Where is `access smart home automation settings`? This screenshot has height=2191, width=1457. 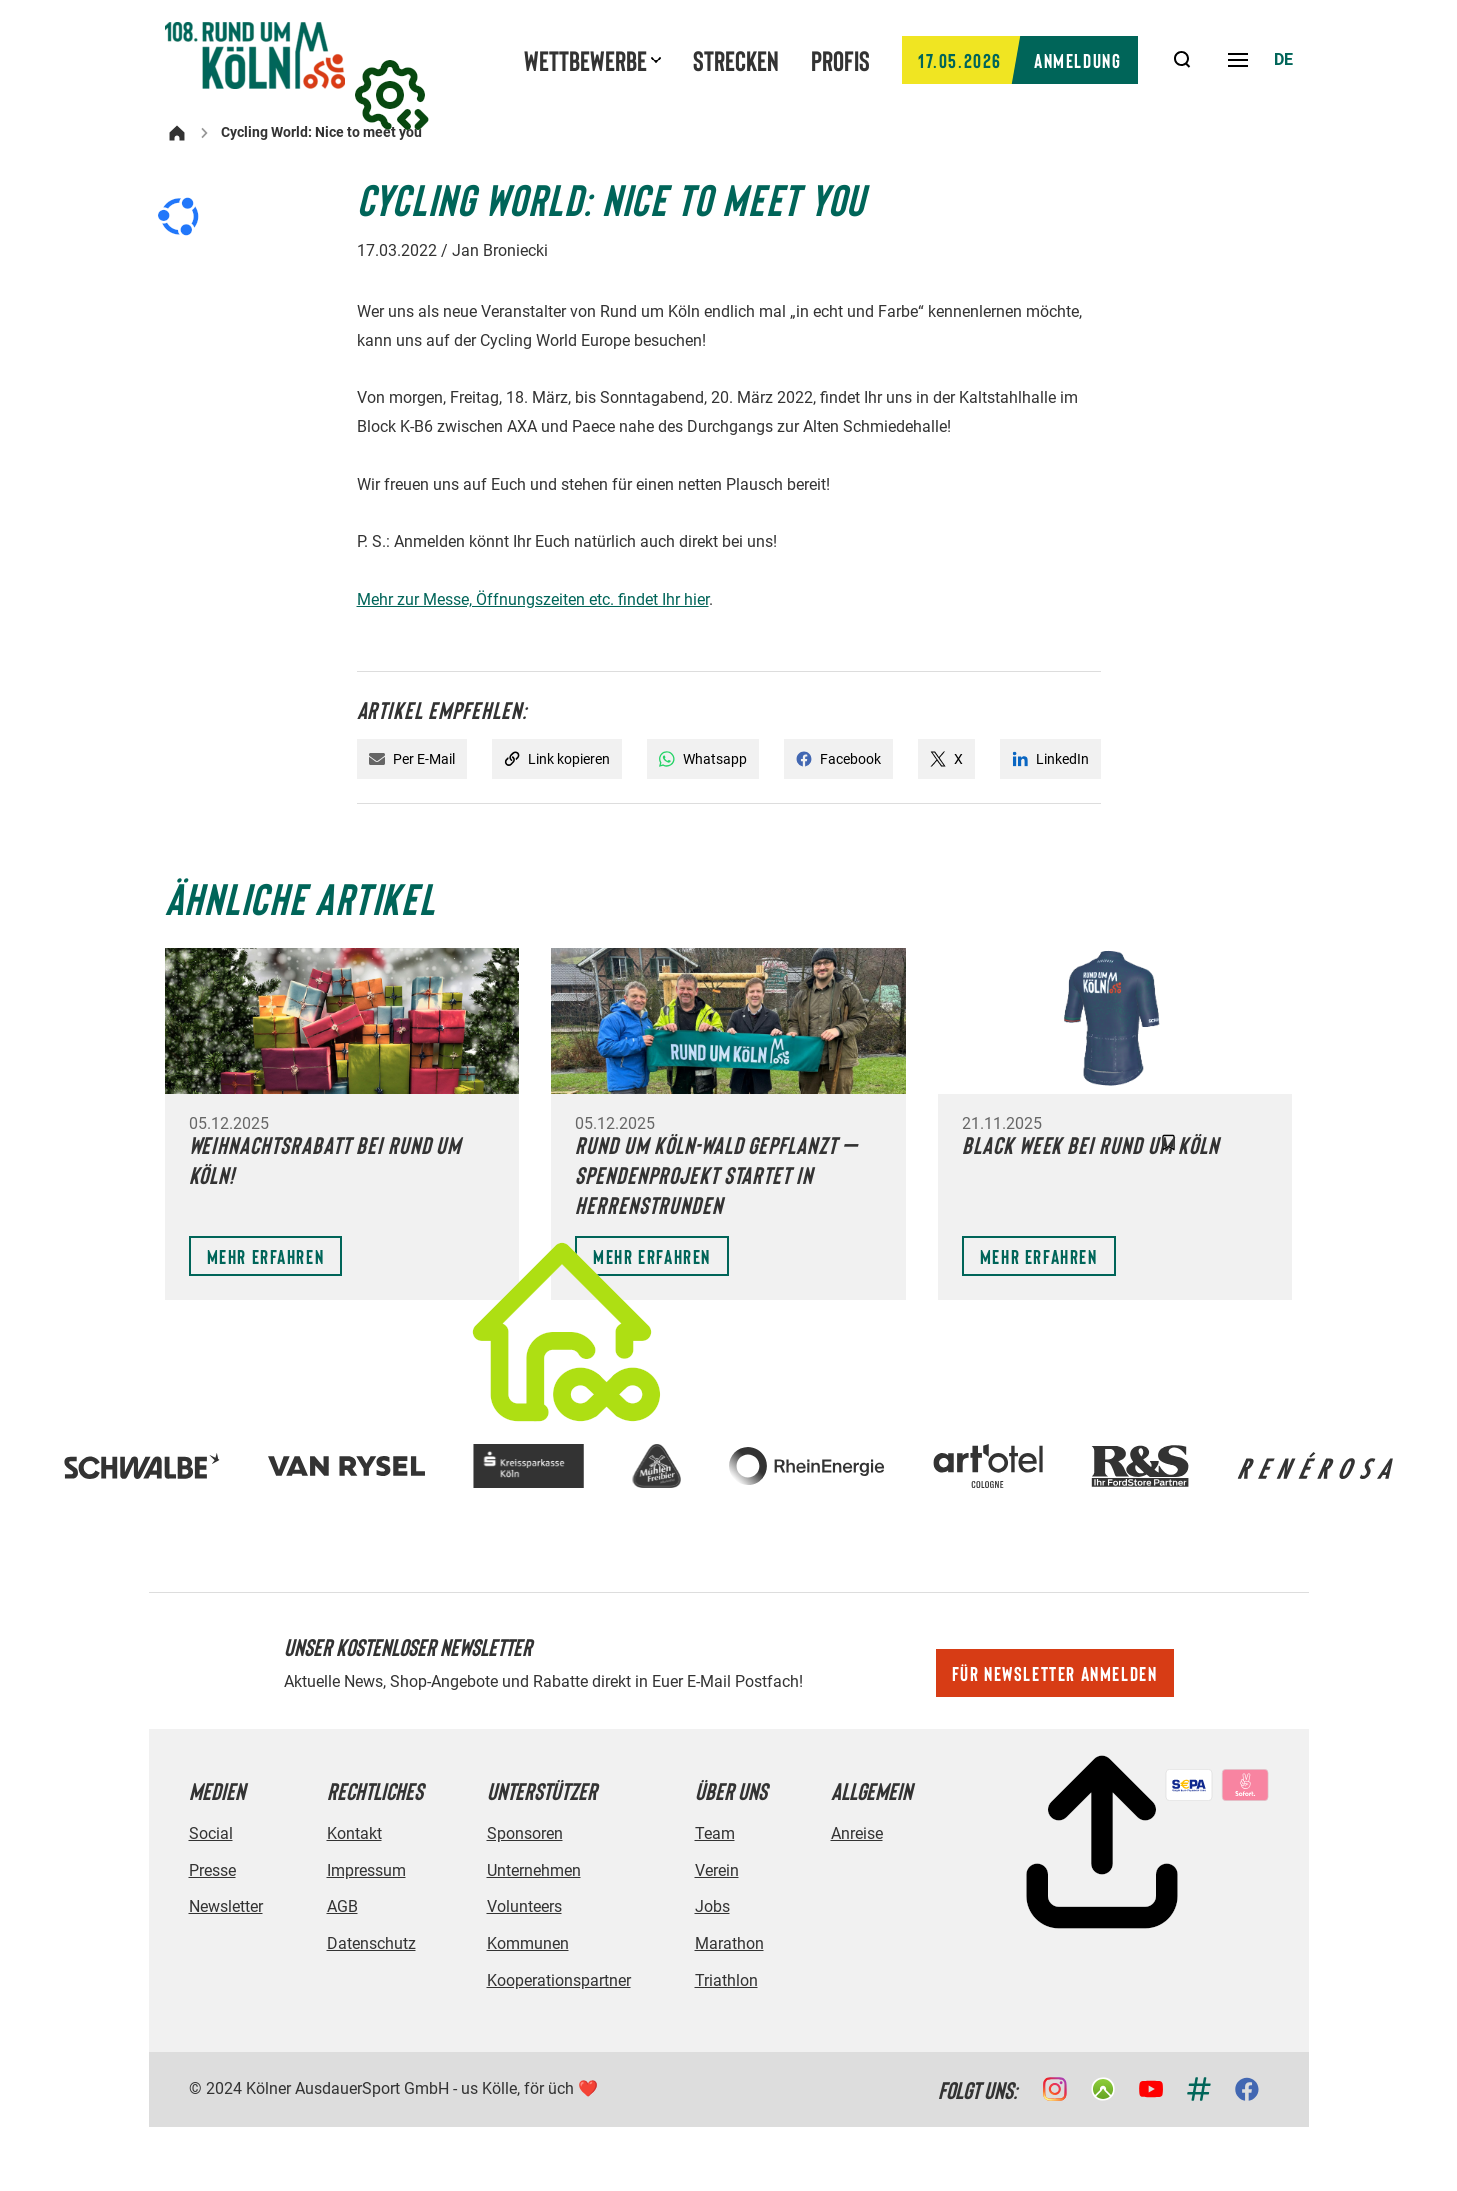
access smart home automation settings is located at coordinates (562, 1332).